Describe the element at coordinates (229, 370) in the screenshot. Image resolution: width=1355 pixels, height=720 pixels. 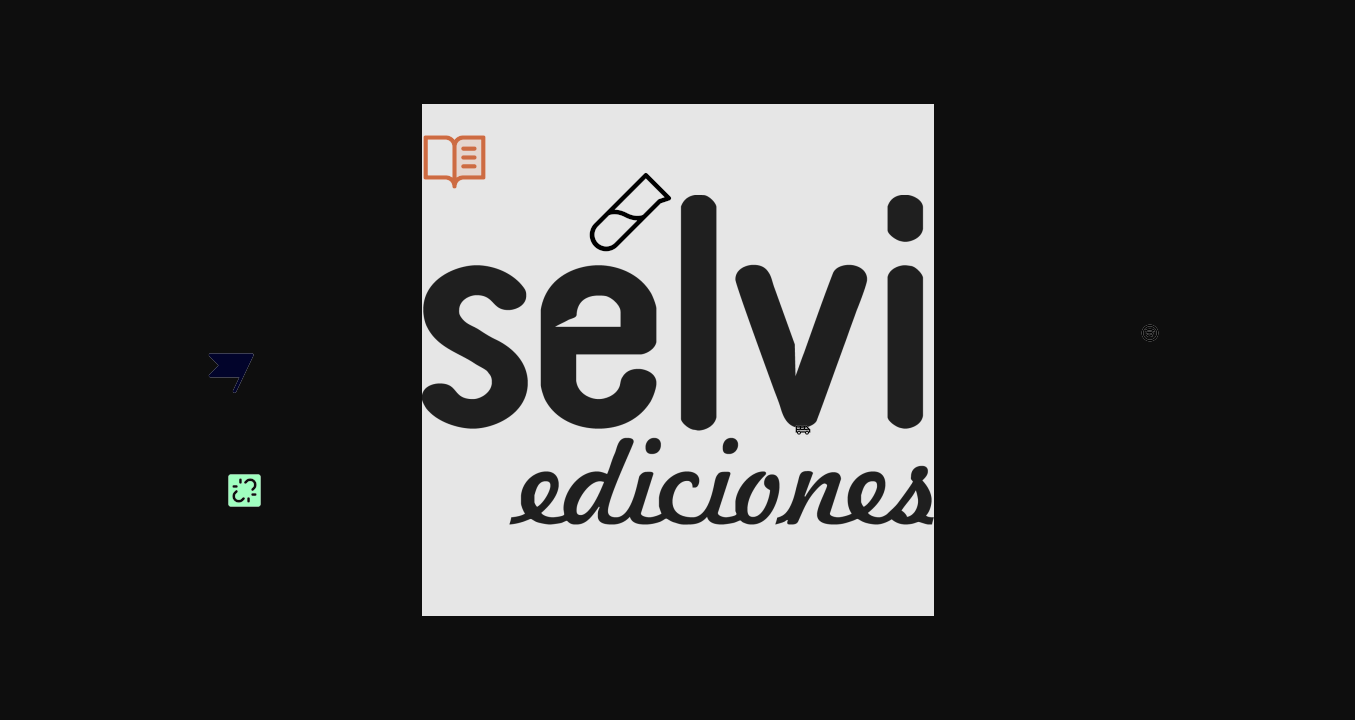
I see `flag or mark an item for follow-up` at that location.